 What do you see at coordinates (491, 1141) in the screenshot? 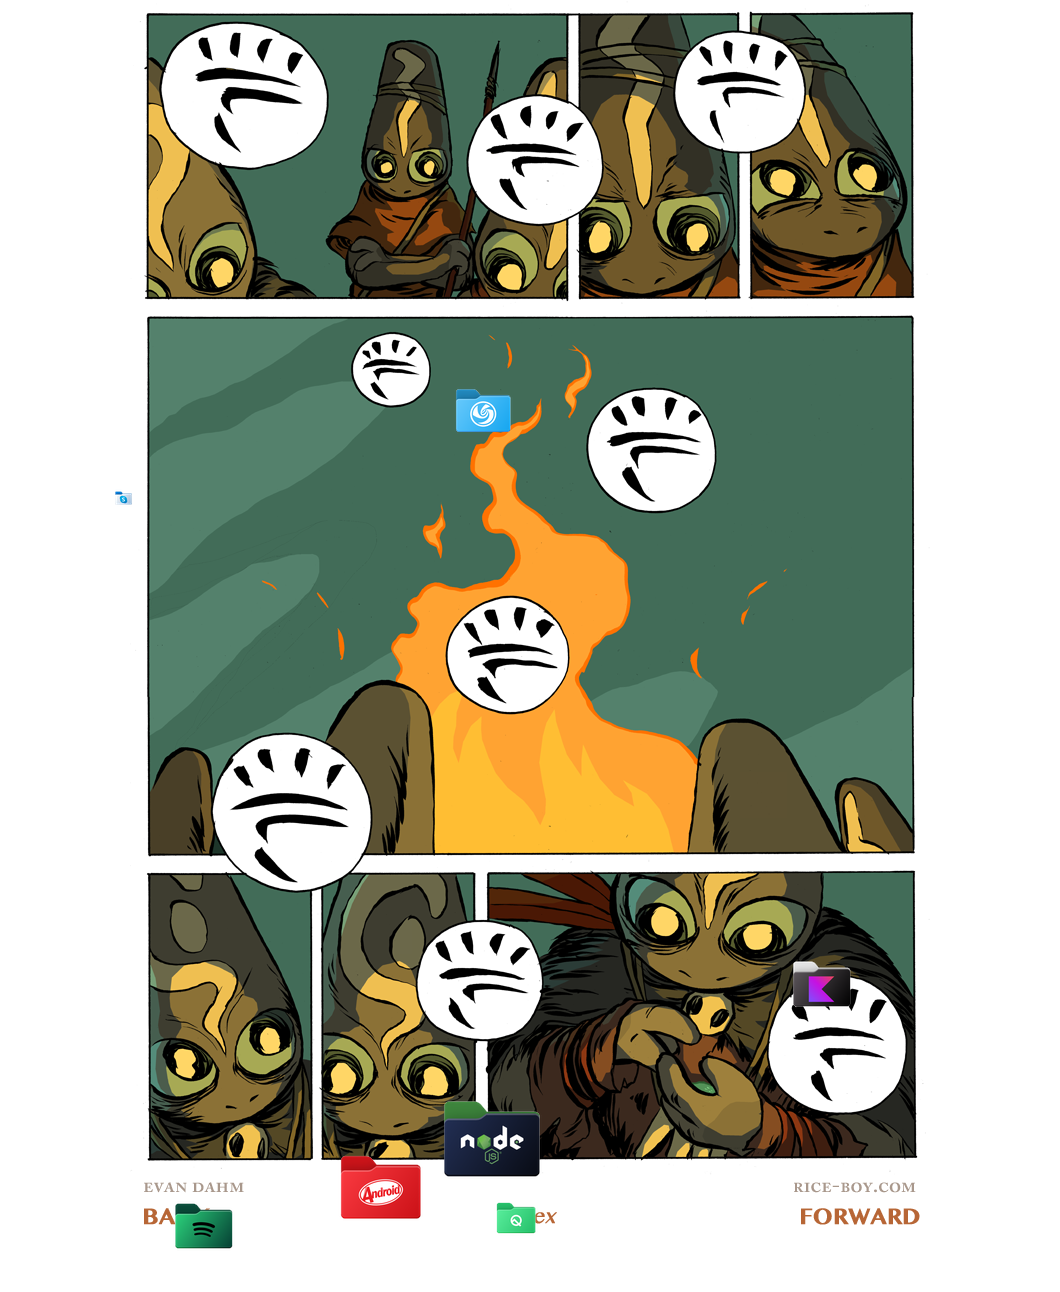
I see `open folder containing node.js project files` at bounding box center [491, 1141].